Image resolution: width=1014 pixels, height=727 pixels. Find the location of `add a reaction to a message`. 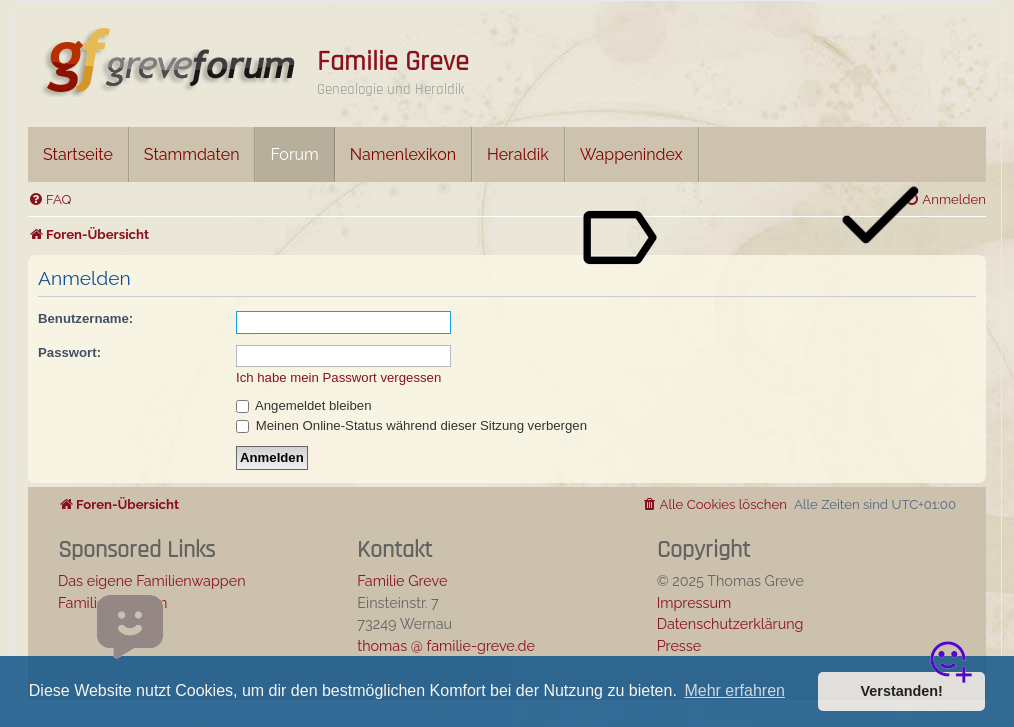

add a reaction to a message is located at coordinates (949, 660).